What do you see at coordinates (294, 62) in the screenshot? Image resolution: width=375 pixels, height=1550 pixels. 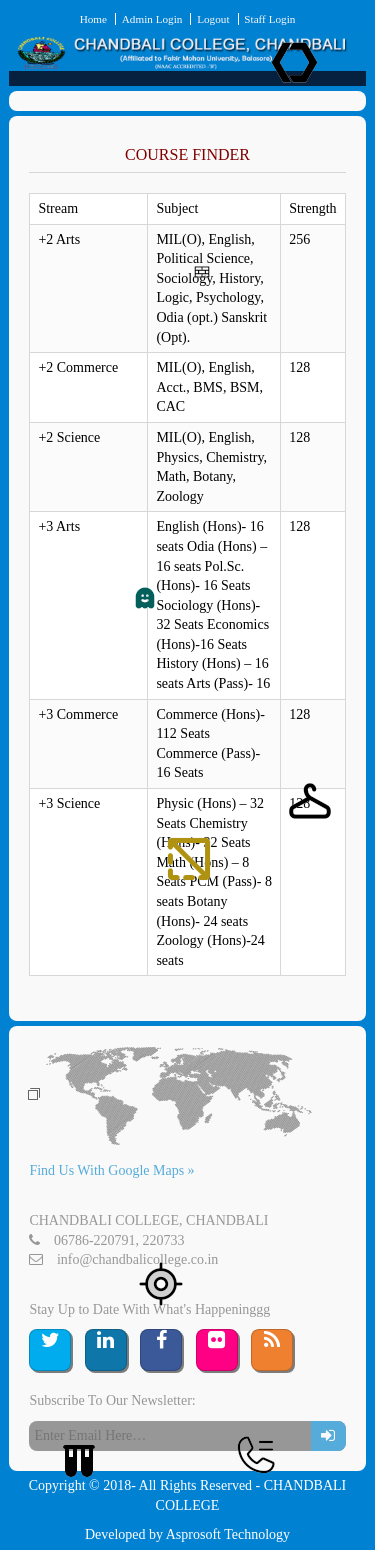 I see `web components logo` at bounding box center [294, 62].